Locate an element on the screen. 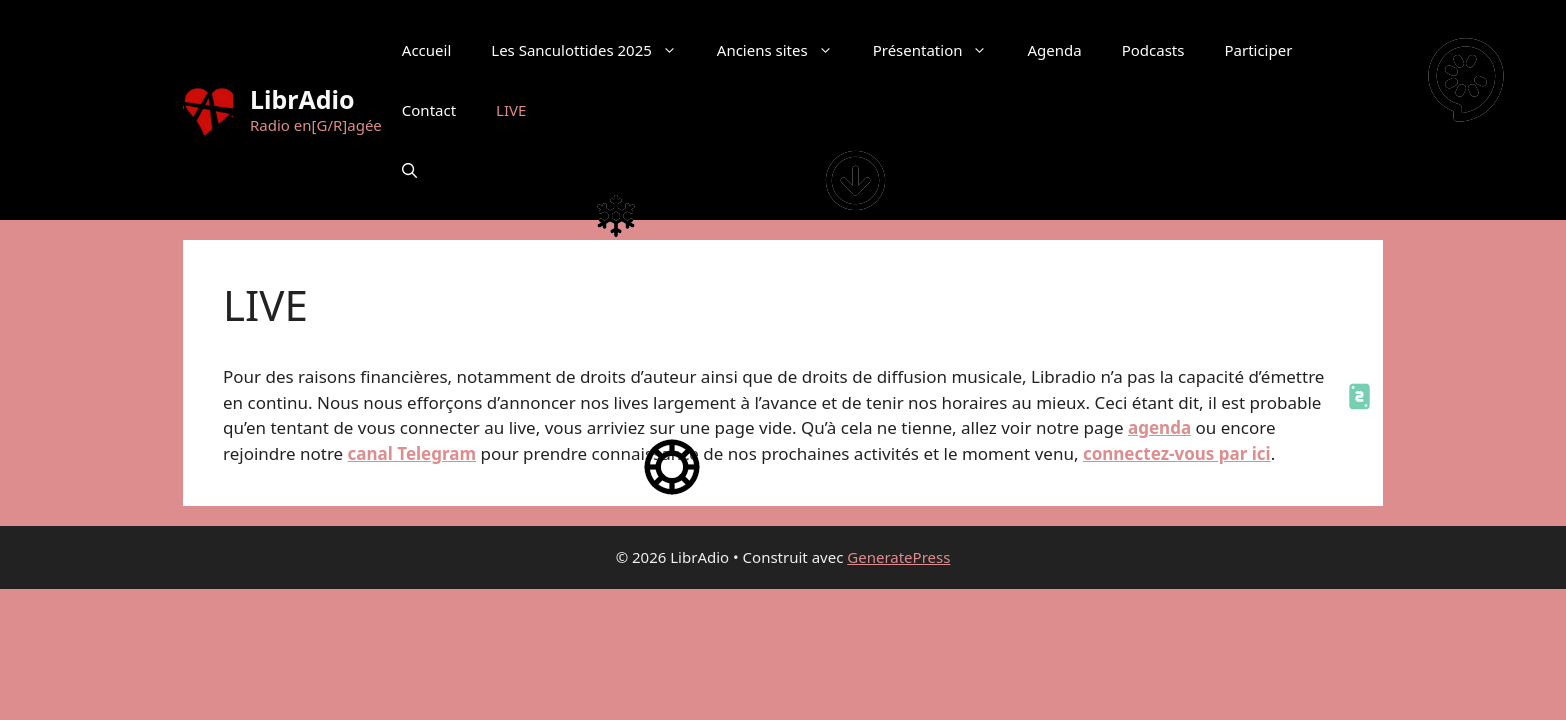  cucumber testing framework logo is located at coordinates (1466, 80).